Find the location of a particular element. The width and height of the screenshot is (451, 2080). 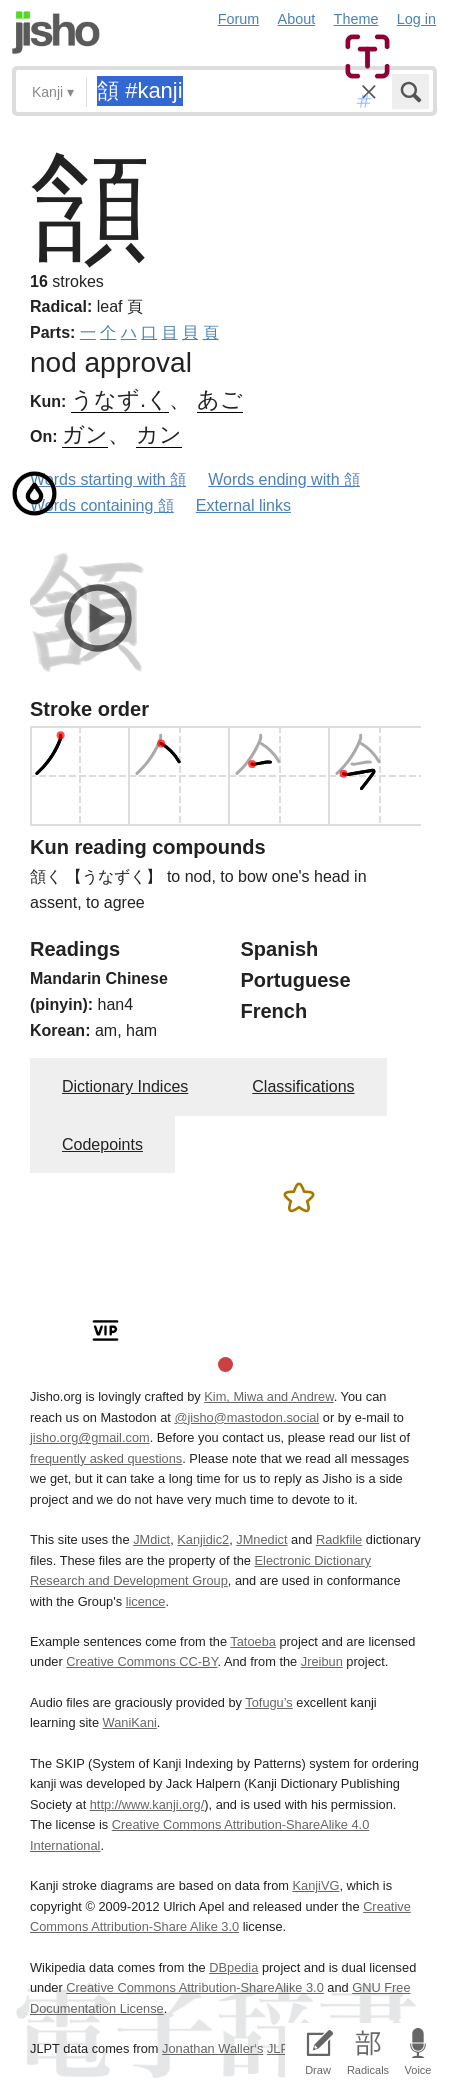

scan image to extract text is located at coordinates (367, 56).